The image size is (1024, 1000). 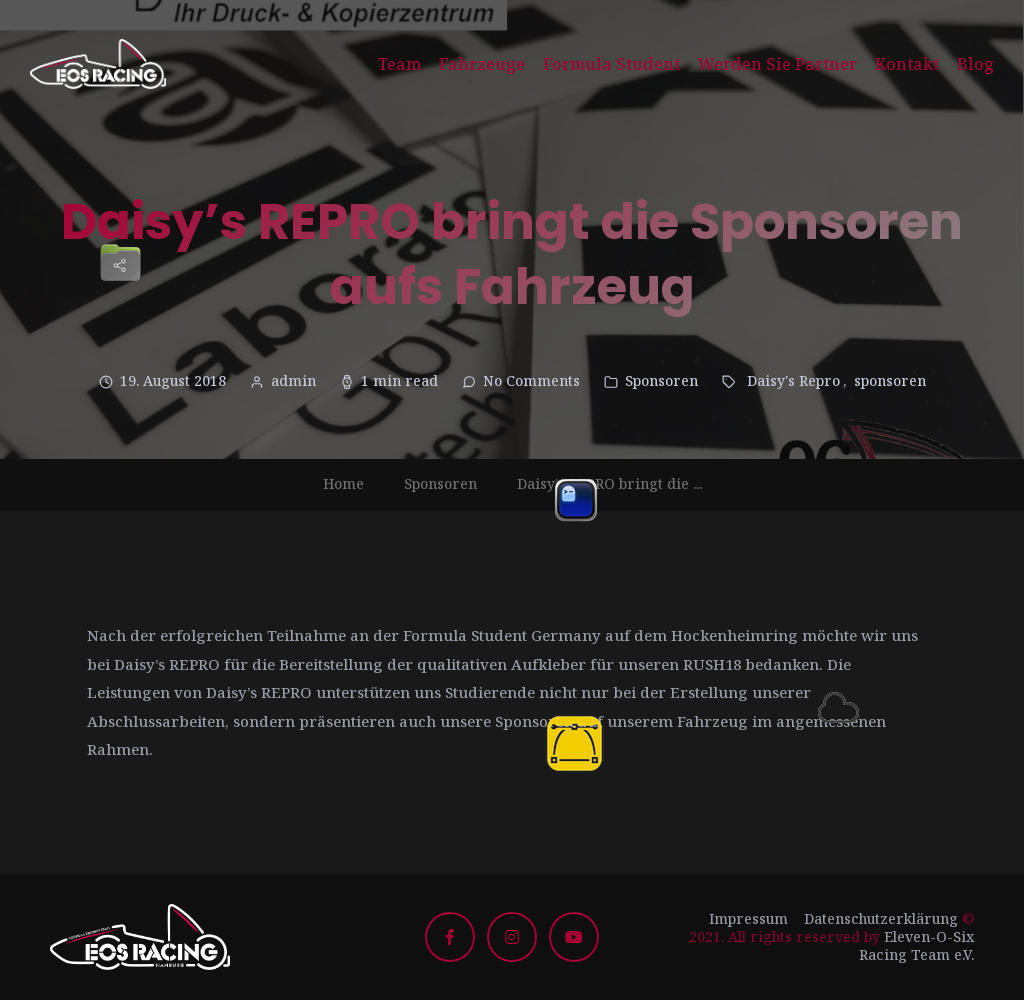 What do you see at coordinates (120, 262) in the screenshot?
I see `open your public shared folder` at bounding box center [120, 262].